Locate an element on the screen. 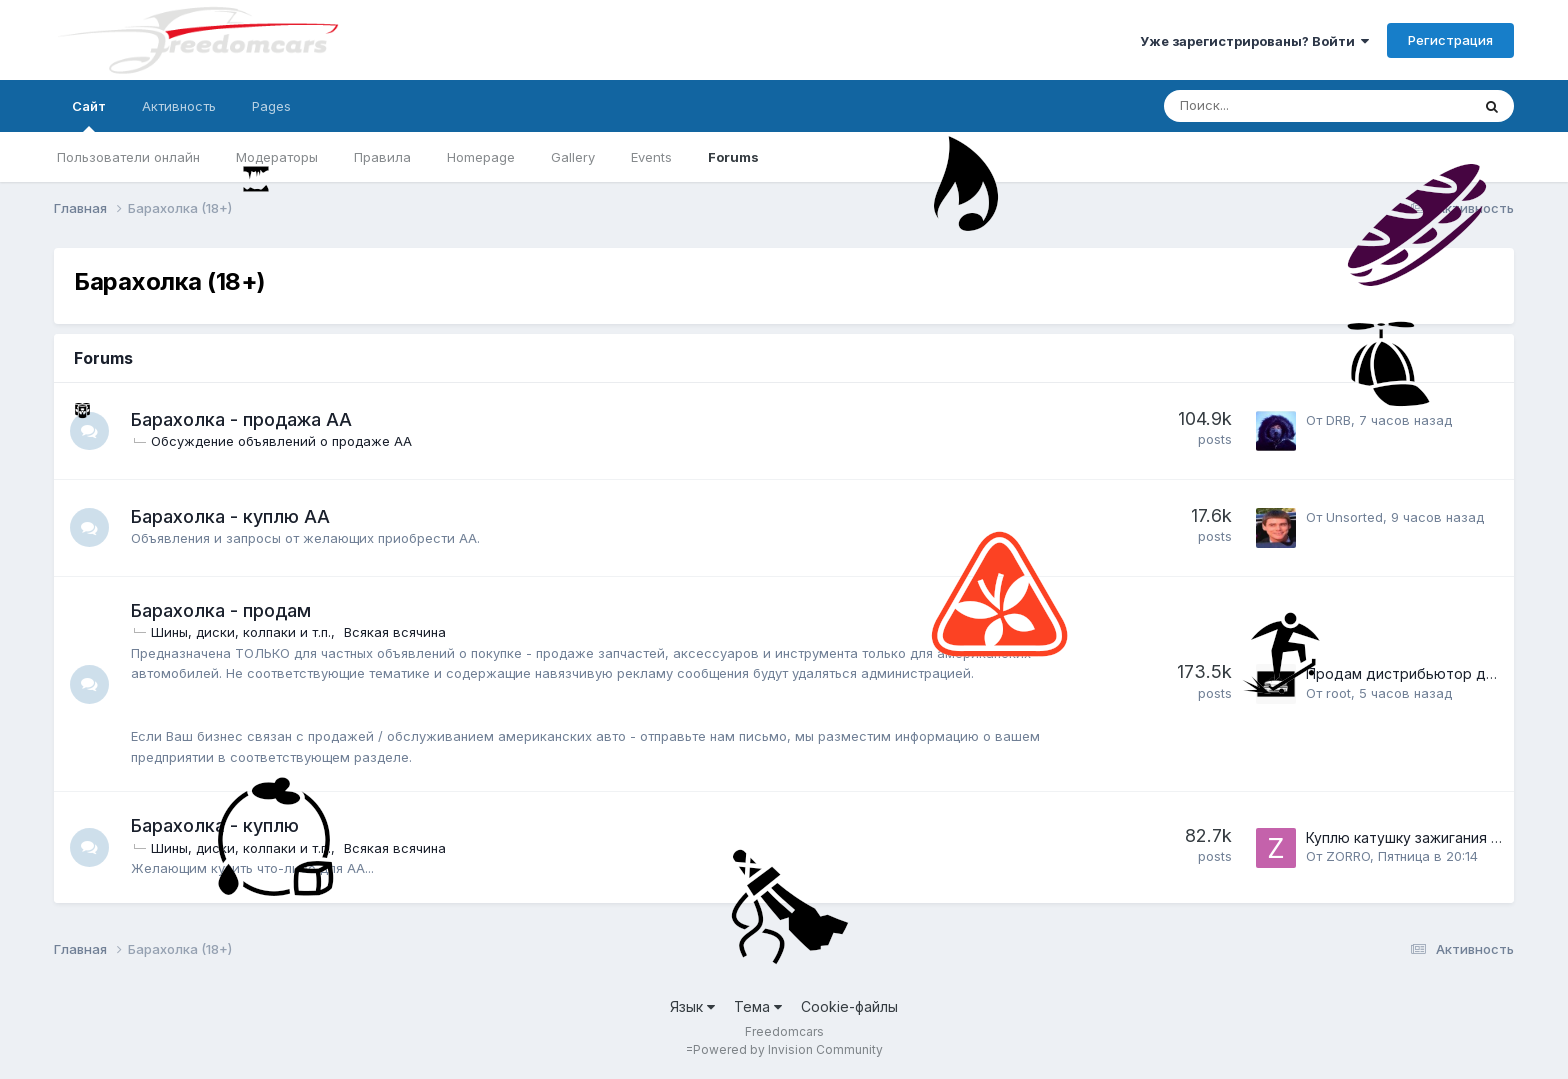 This screenshot has width=1568, height=1079. indicates a broken or degraded weapon in inventory is located at coordinates (790, 907).